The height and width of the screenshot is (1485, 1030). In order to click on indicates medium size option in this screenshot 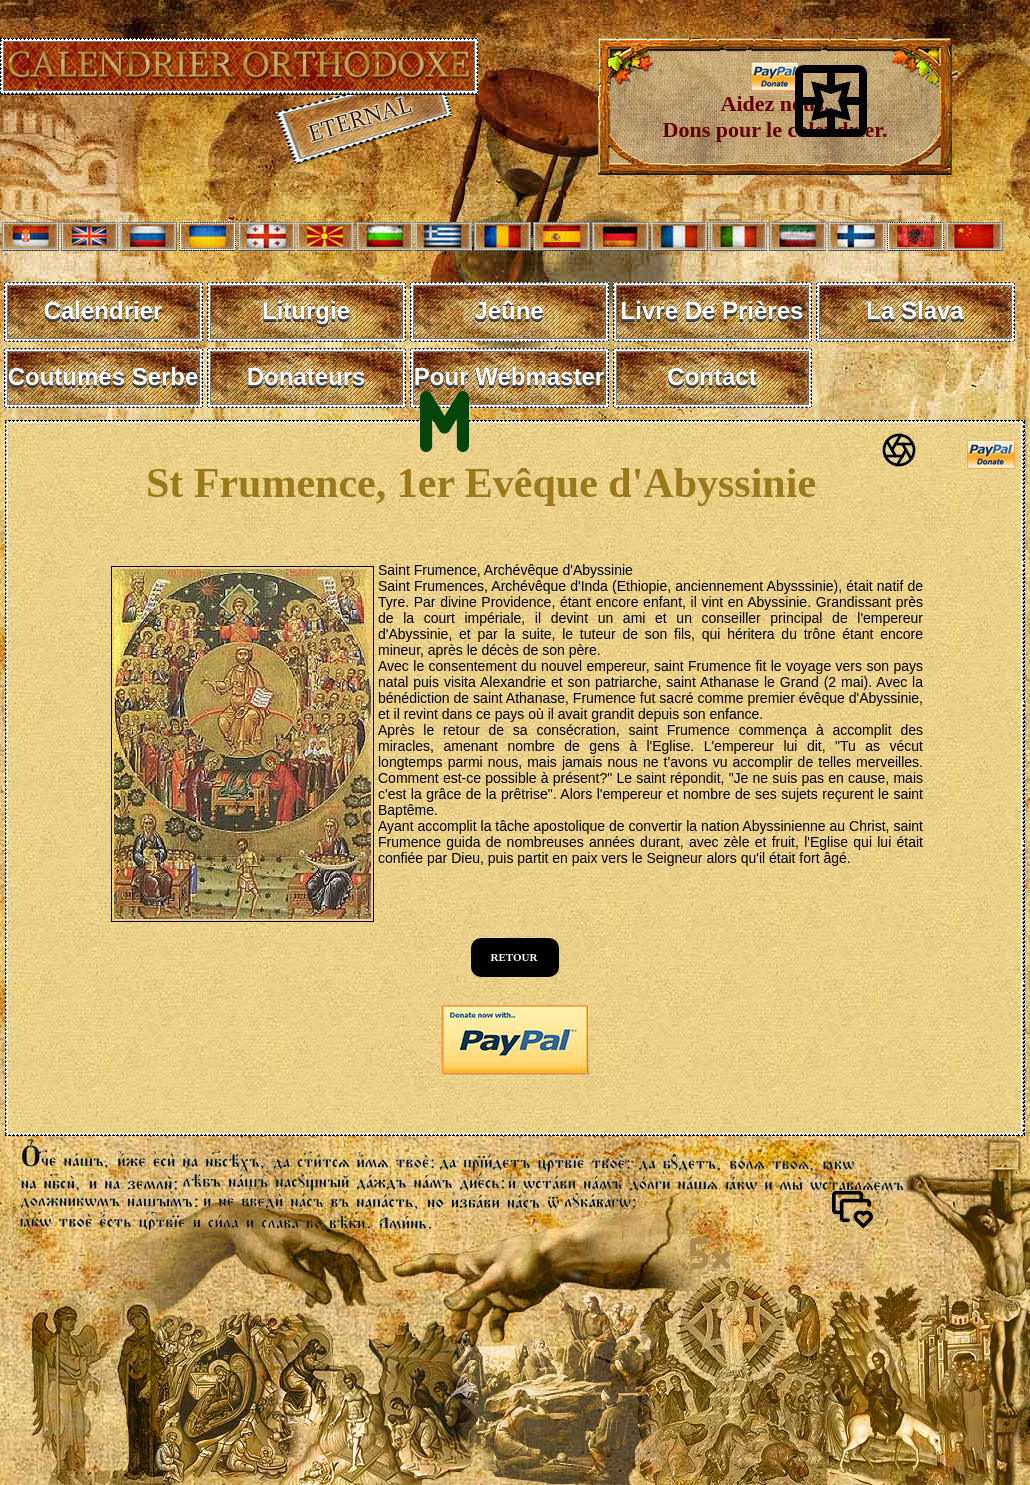, I will do `click(444, 421)`.